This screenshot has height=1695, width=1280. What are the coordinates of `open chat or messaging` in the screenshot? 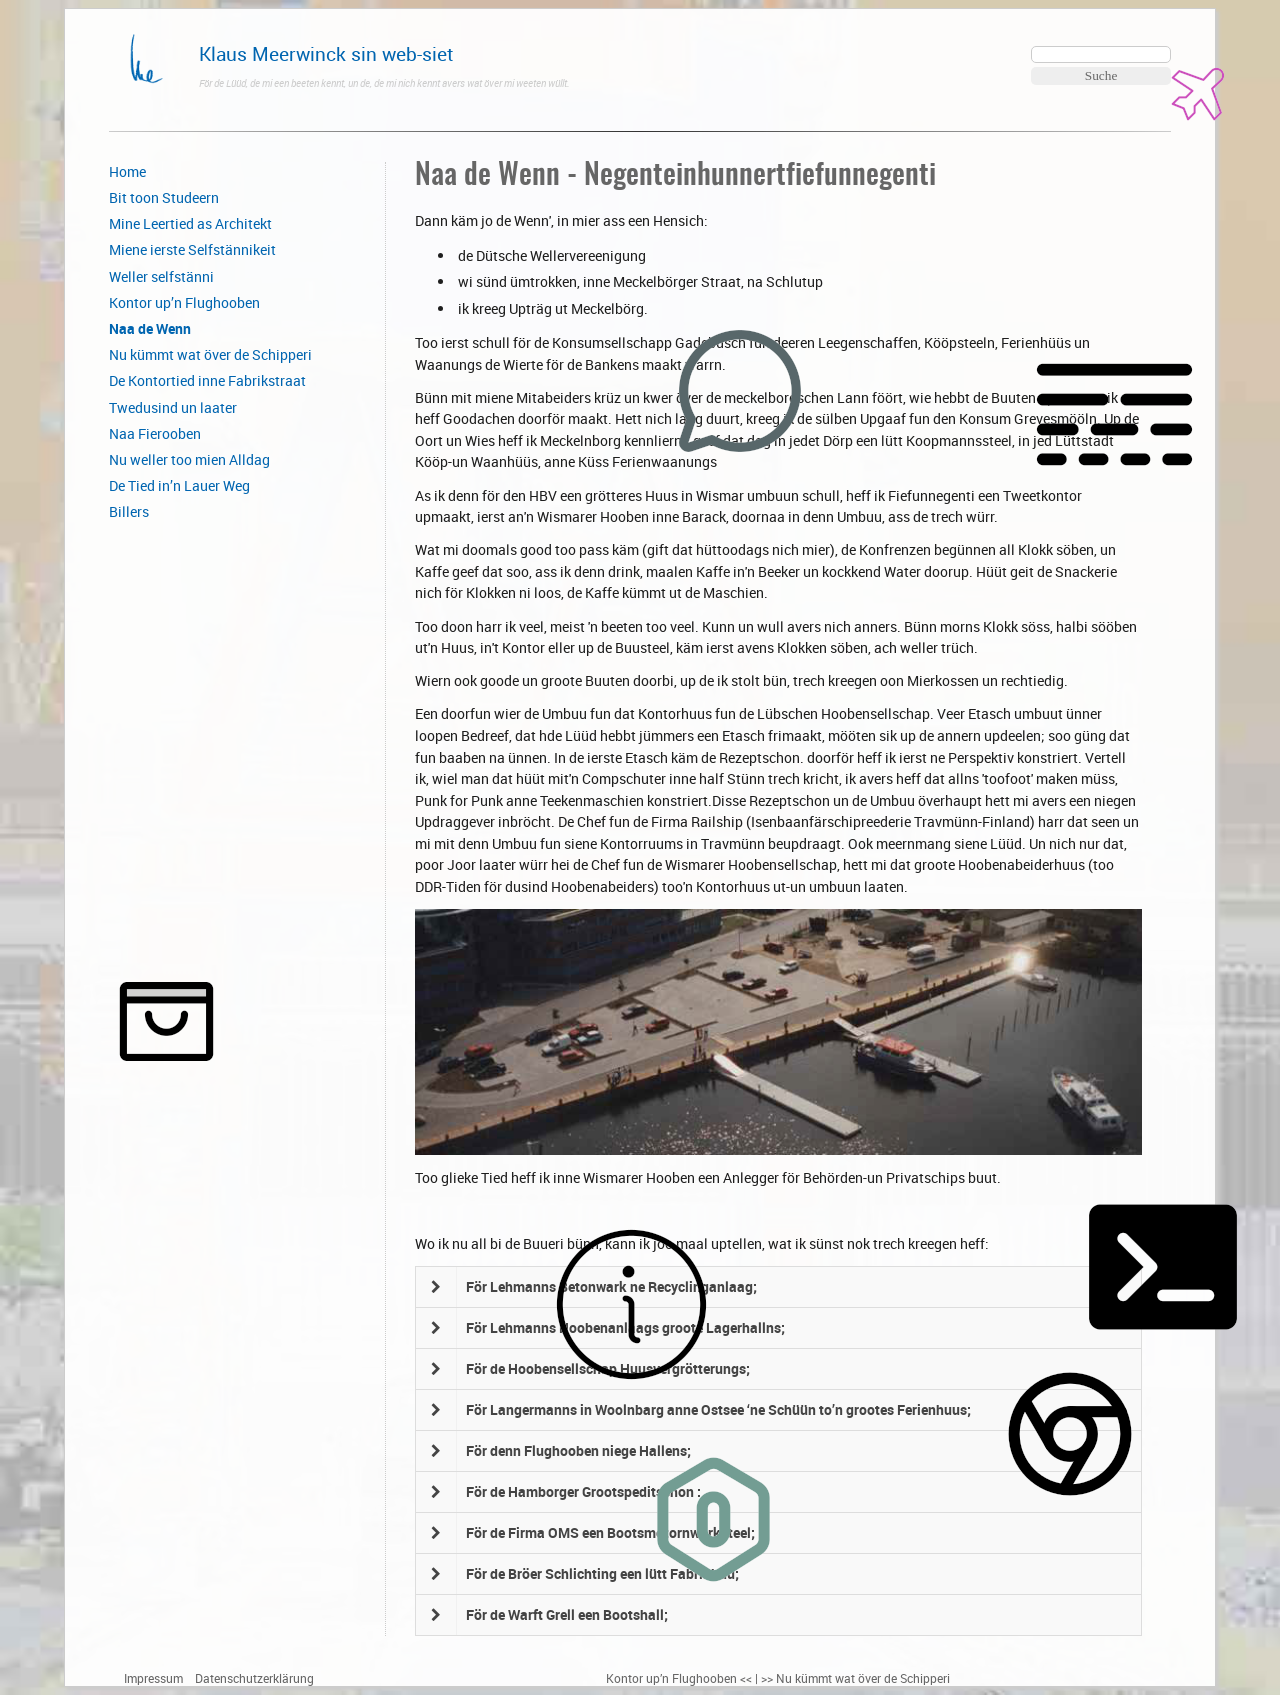 It's located at (740, 391).